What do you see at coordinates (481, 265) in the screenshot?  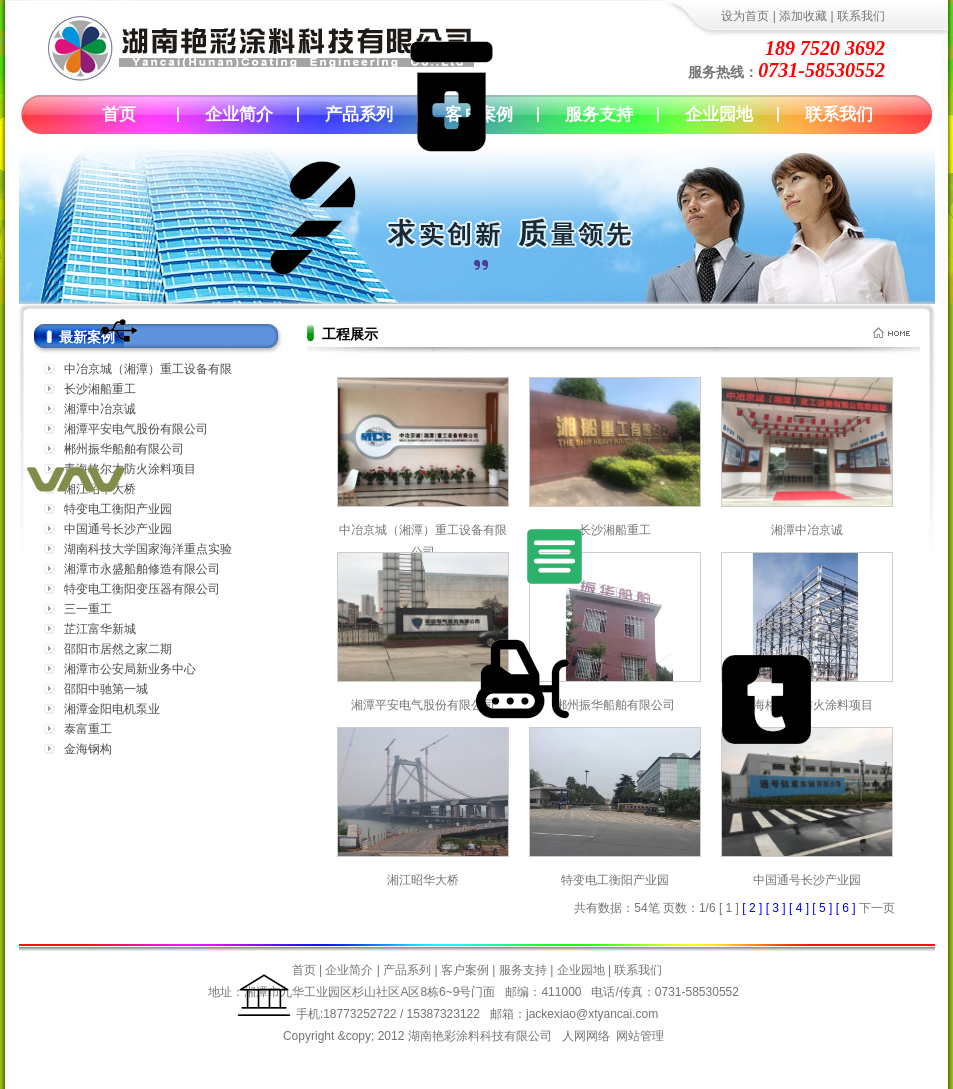 I see `insert a block quote` at bounding box center [481, 265].